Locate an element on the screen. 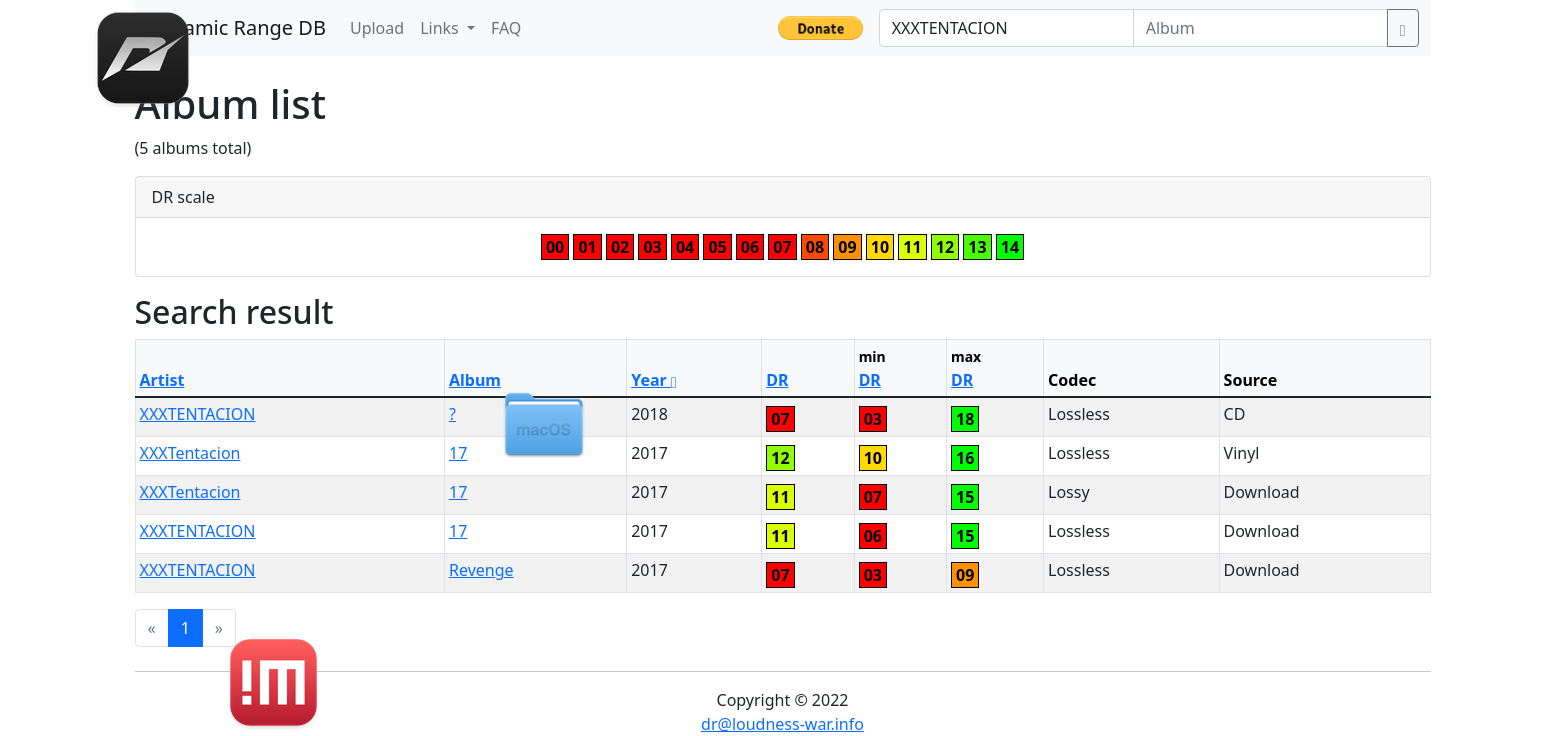 The width and height of the screenshot is (1565, 736). open NoMachine remote desktop application is located at coordinates (273, 682).